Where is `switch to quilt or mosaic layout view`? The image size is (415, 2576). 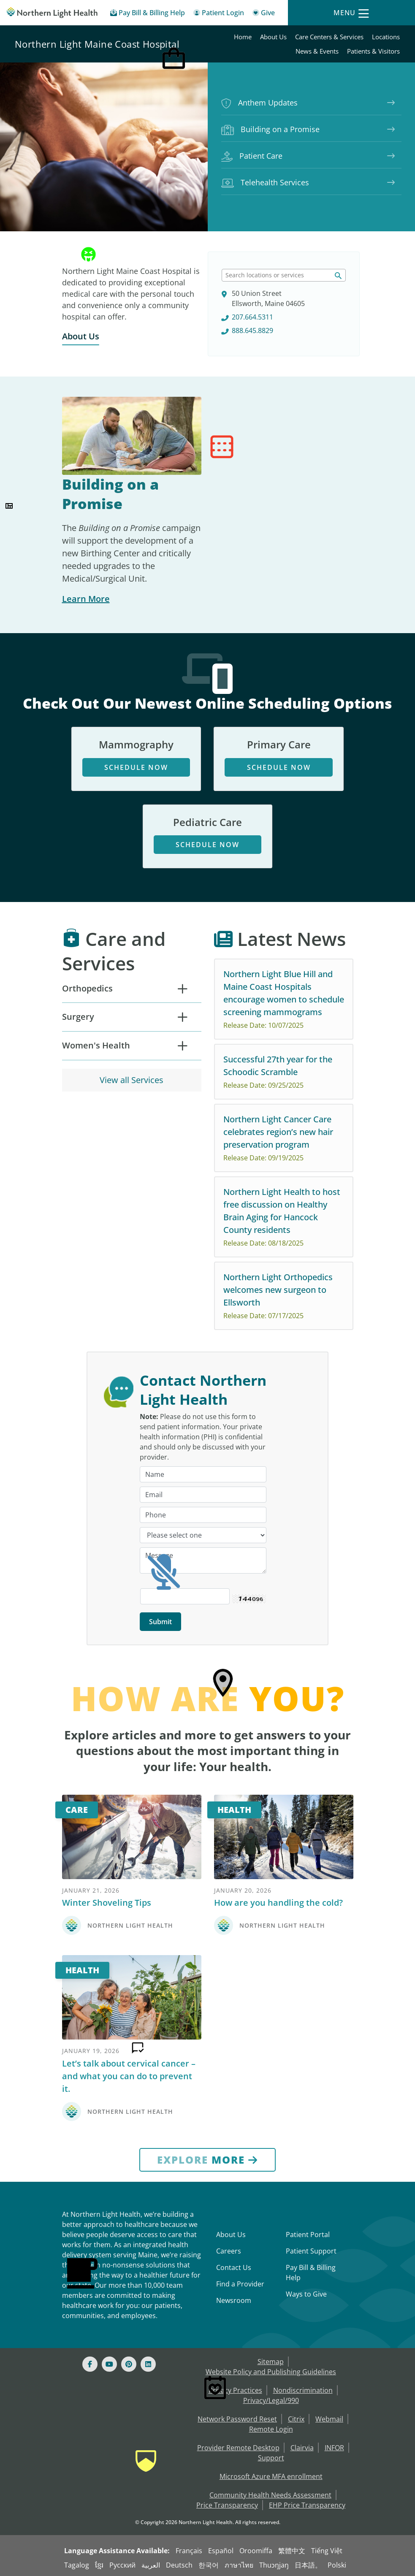 switch to quilt or mosaic layout view is located at coordinates (9, 506).